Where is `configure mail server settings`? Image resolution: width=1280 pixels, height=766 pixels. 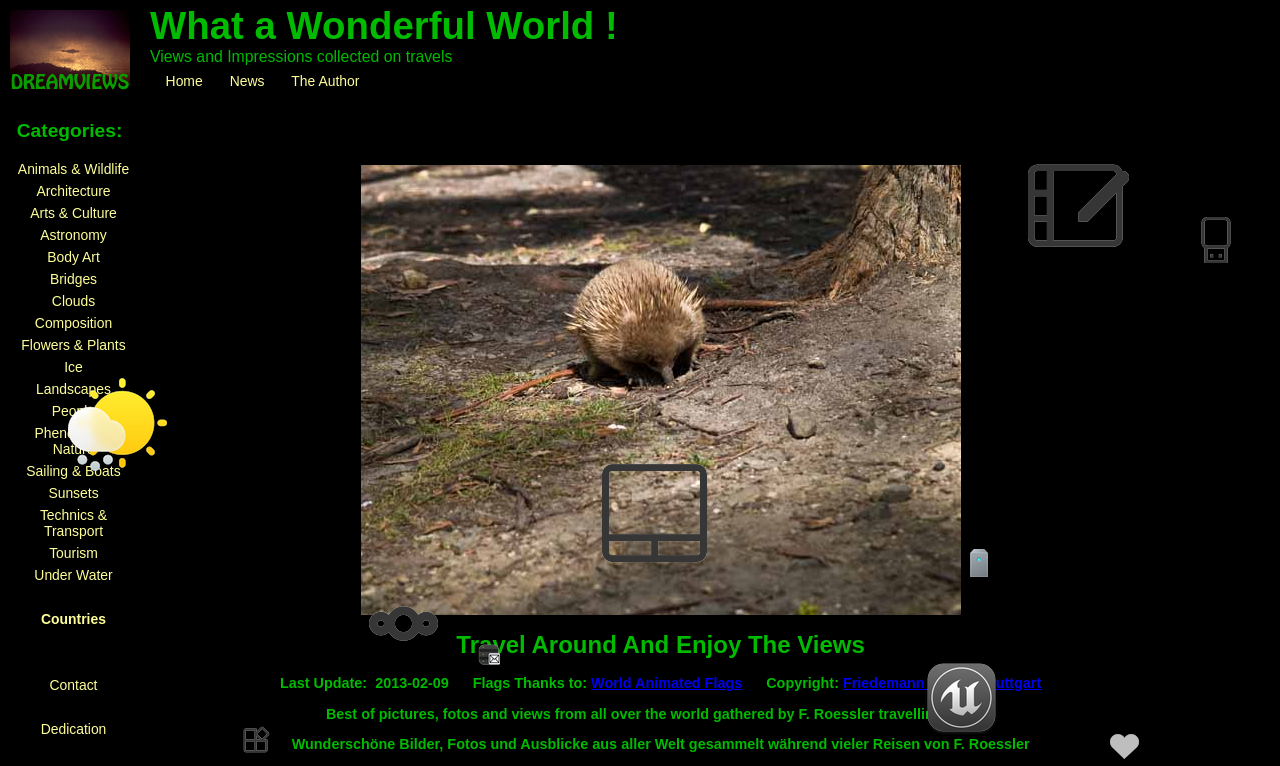
configure mail server settings is located at coordinates (489, 655).